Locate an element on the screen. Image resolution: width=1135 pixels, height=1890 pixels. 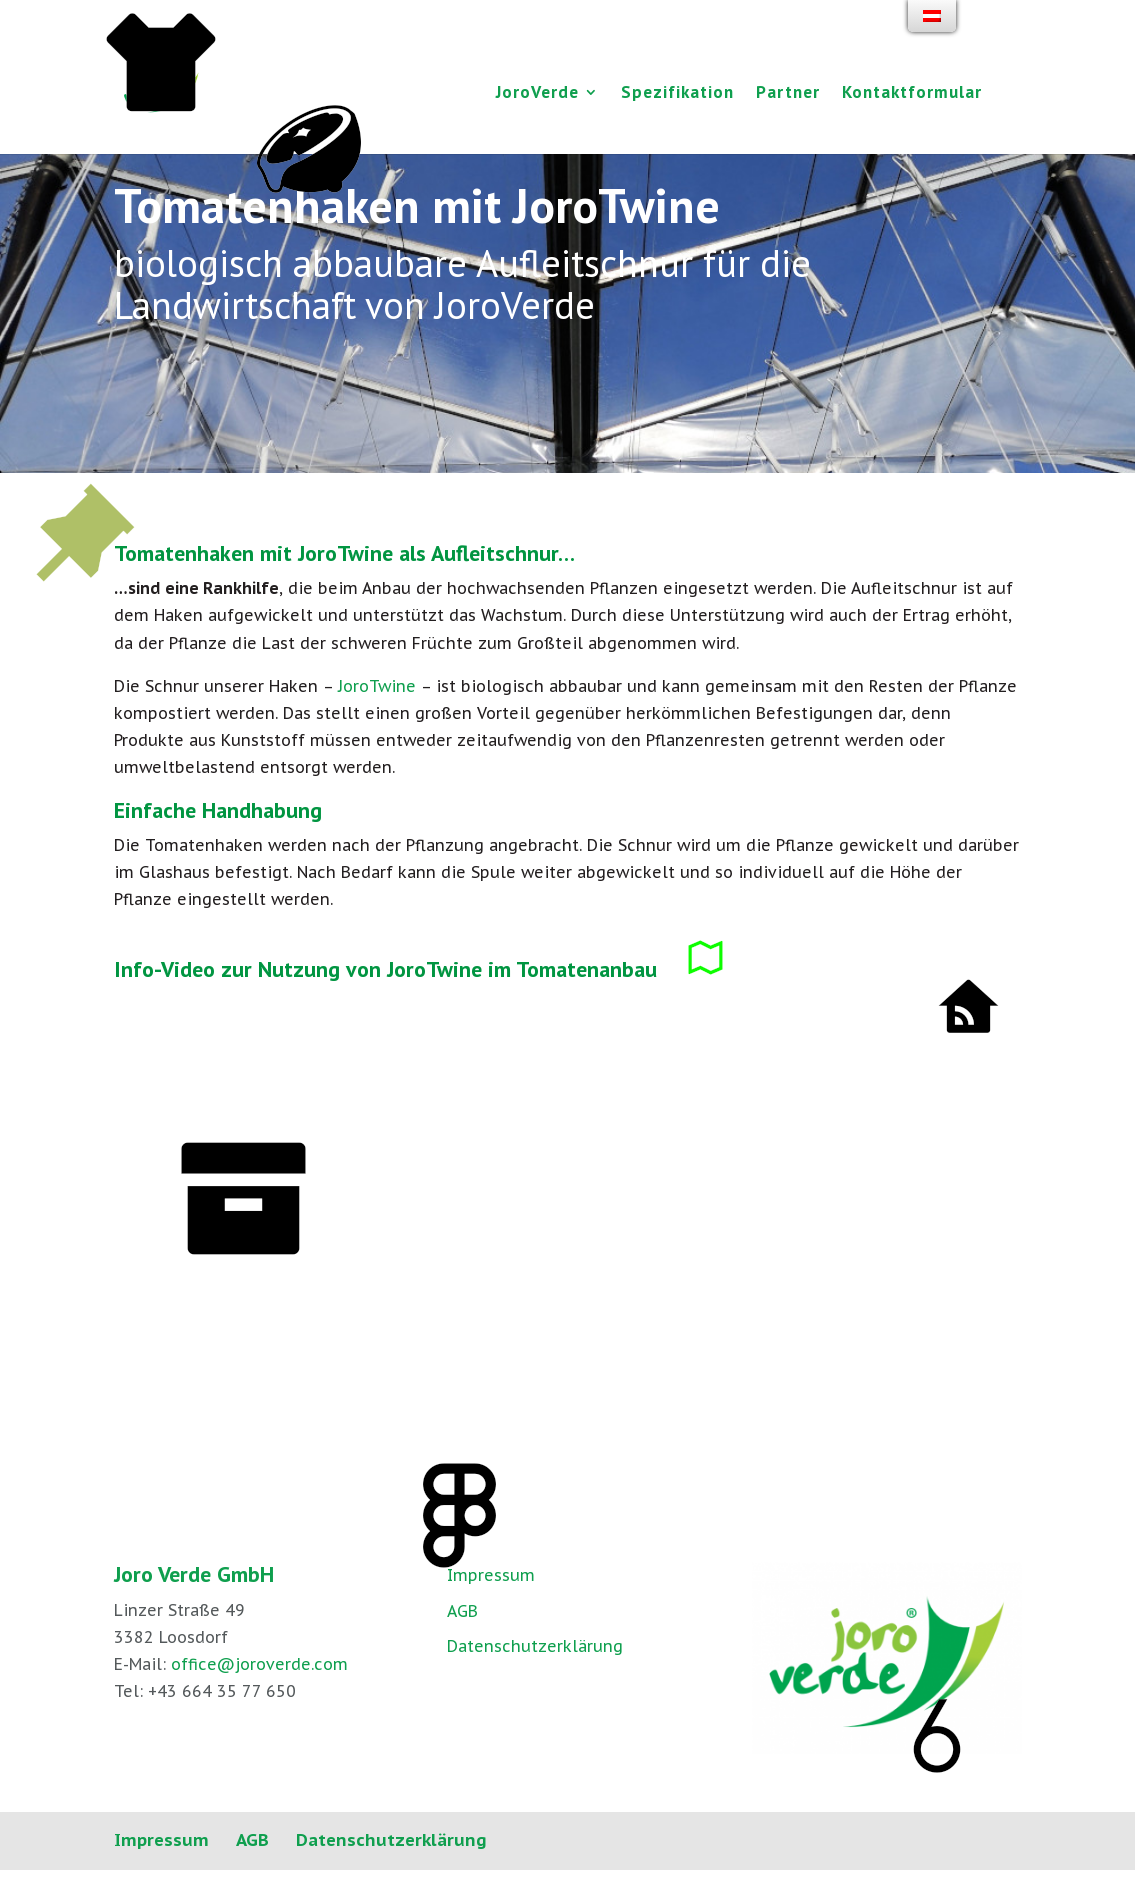
view map is located at coordinates (705, 957).